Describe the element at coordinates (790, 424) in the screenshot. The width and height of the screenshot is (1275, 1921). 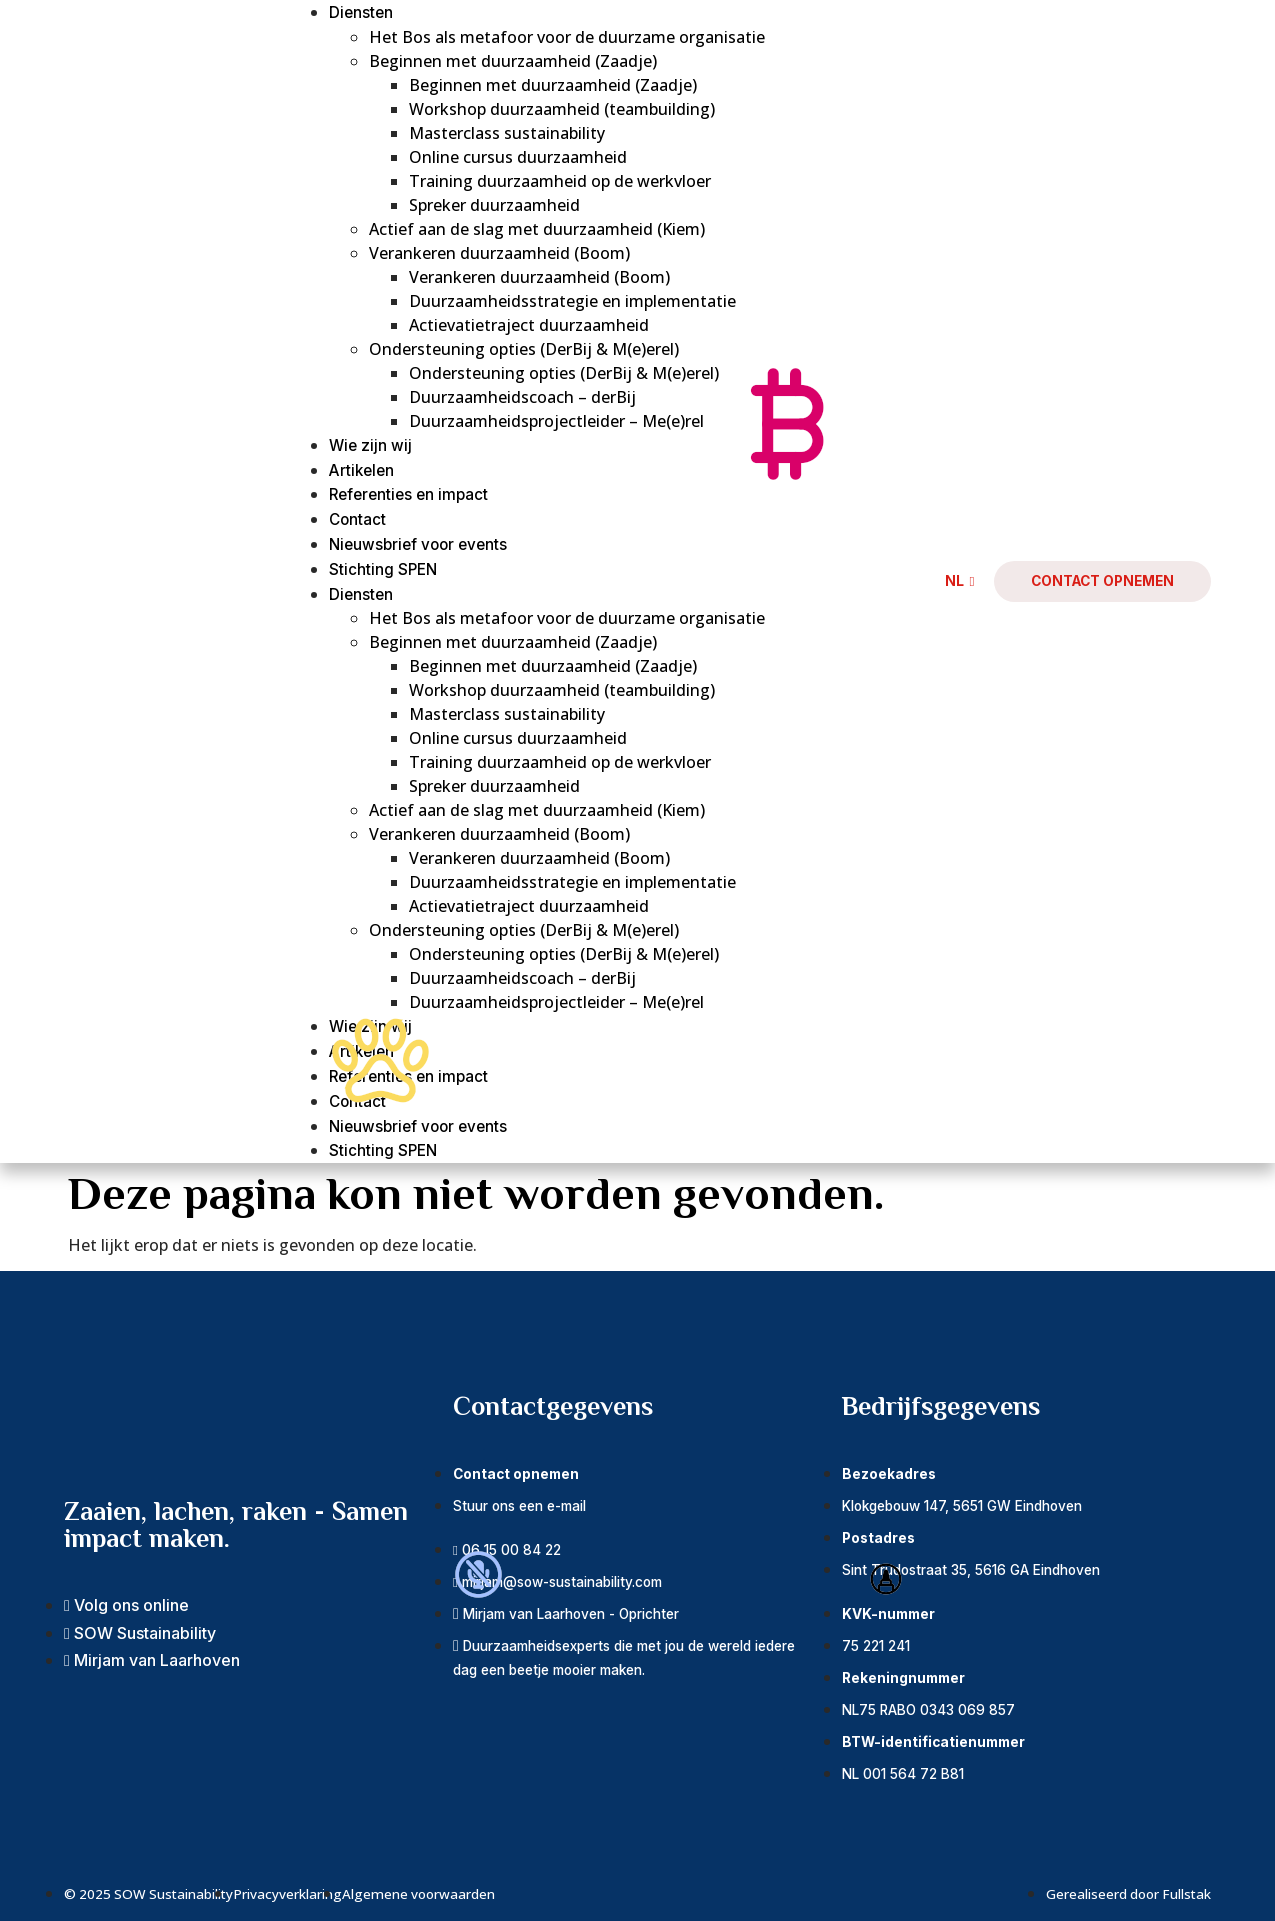
I see `view bitcoin balance or wallet` at that location.